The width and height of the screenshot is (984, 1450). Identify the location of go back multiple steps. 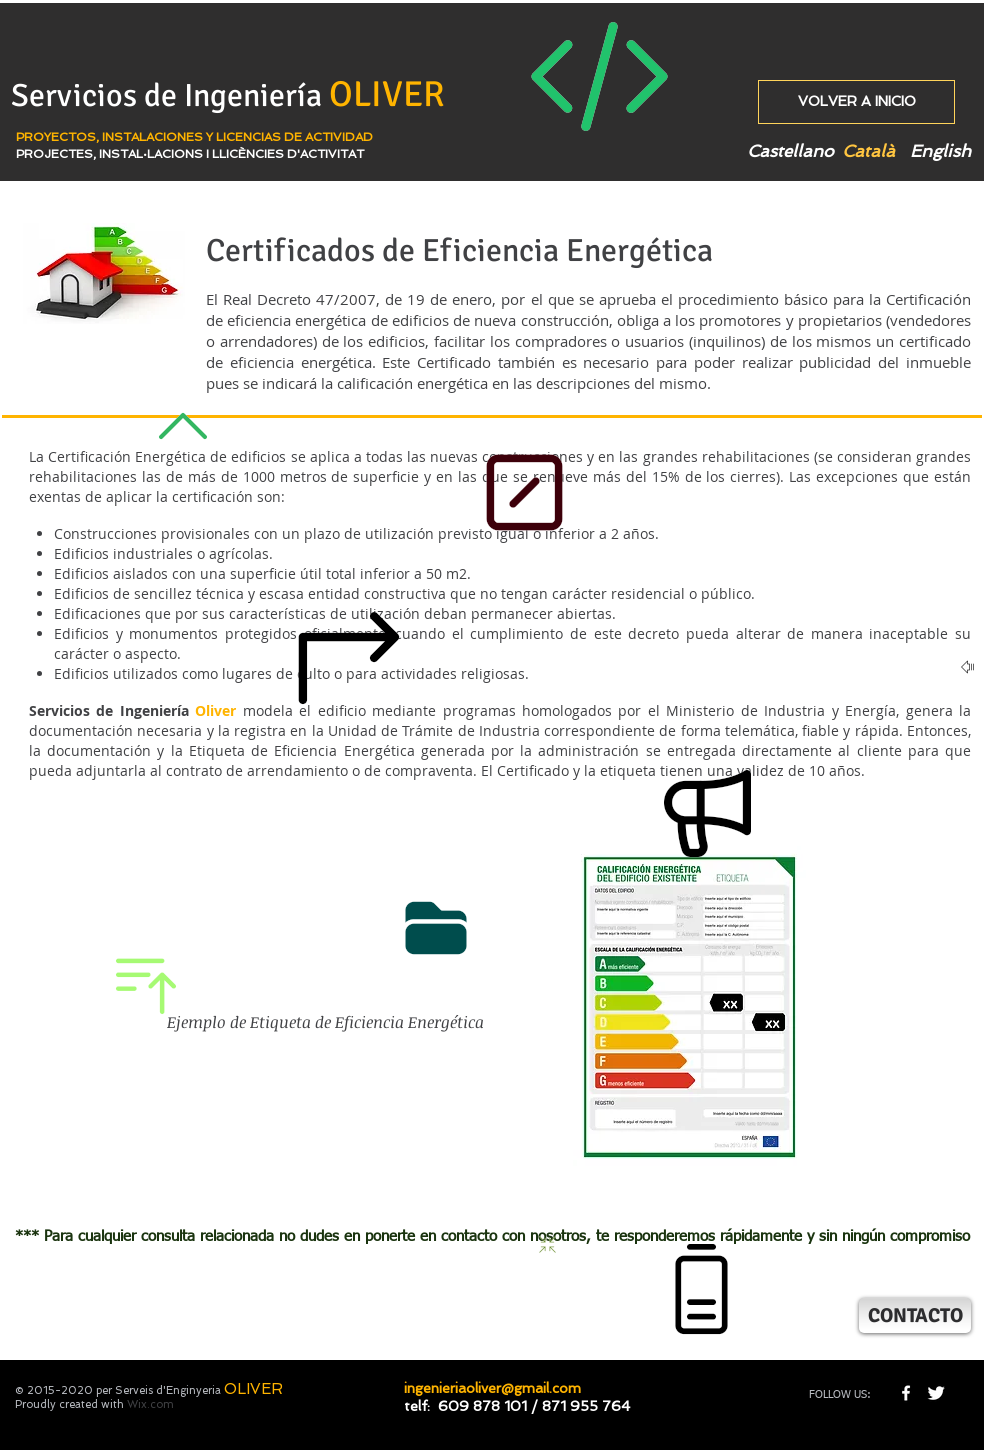
(968, 667).